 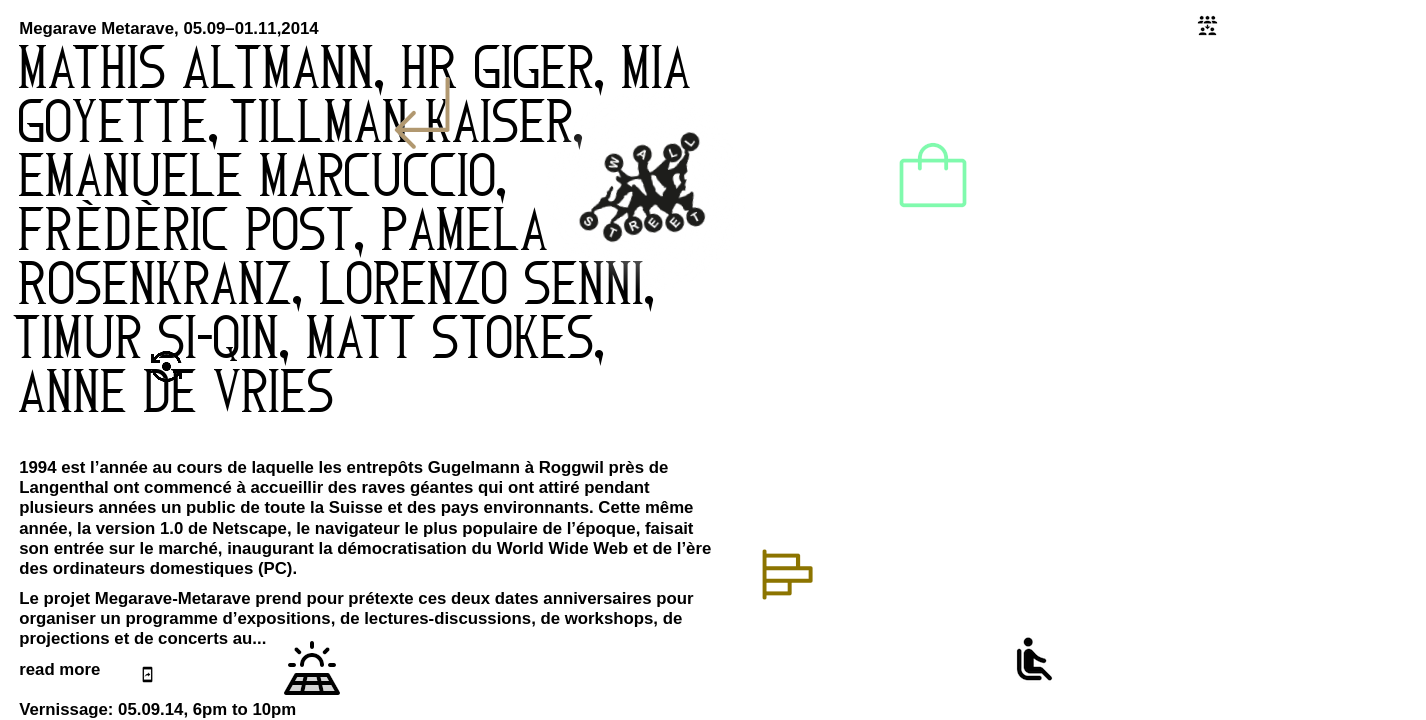 I want to click on switch between front and rear camera, so click(x=166, y=366).